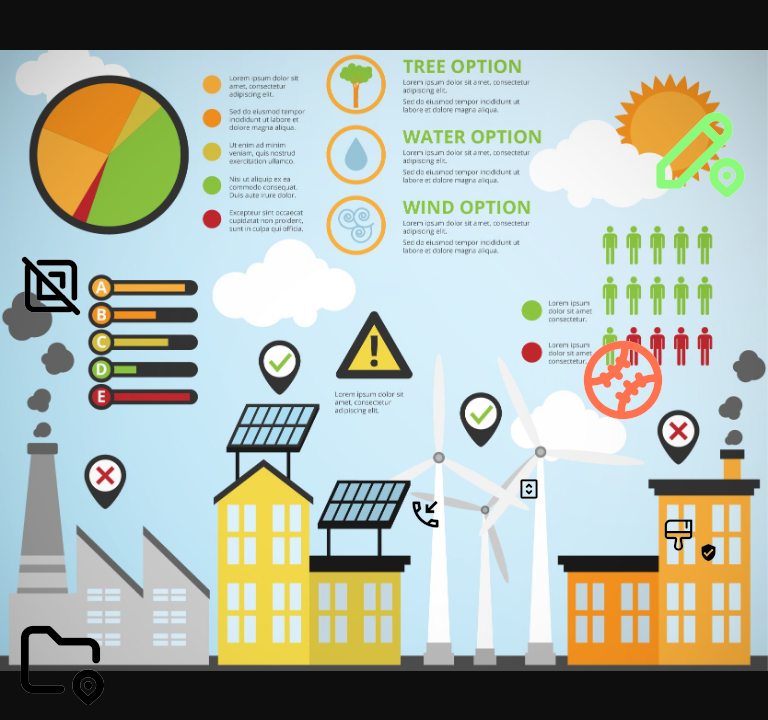 The width and height of the screenshot is (768, 720). I want to click on indicates a verified or trusted user account, so click(708, 552).